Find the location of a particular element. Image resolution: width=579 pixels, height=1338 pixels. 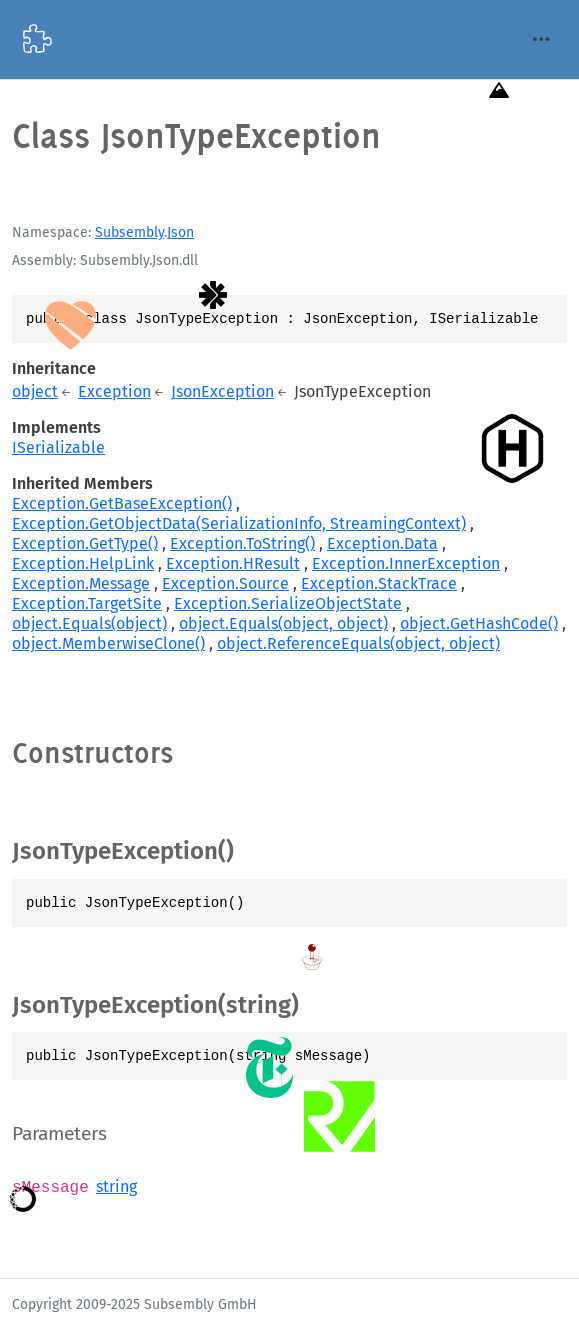

open scalar API documentation is located at coordinates (213, 295).